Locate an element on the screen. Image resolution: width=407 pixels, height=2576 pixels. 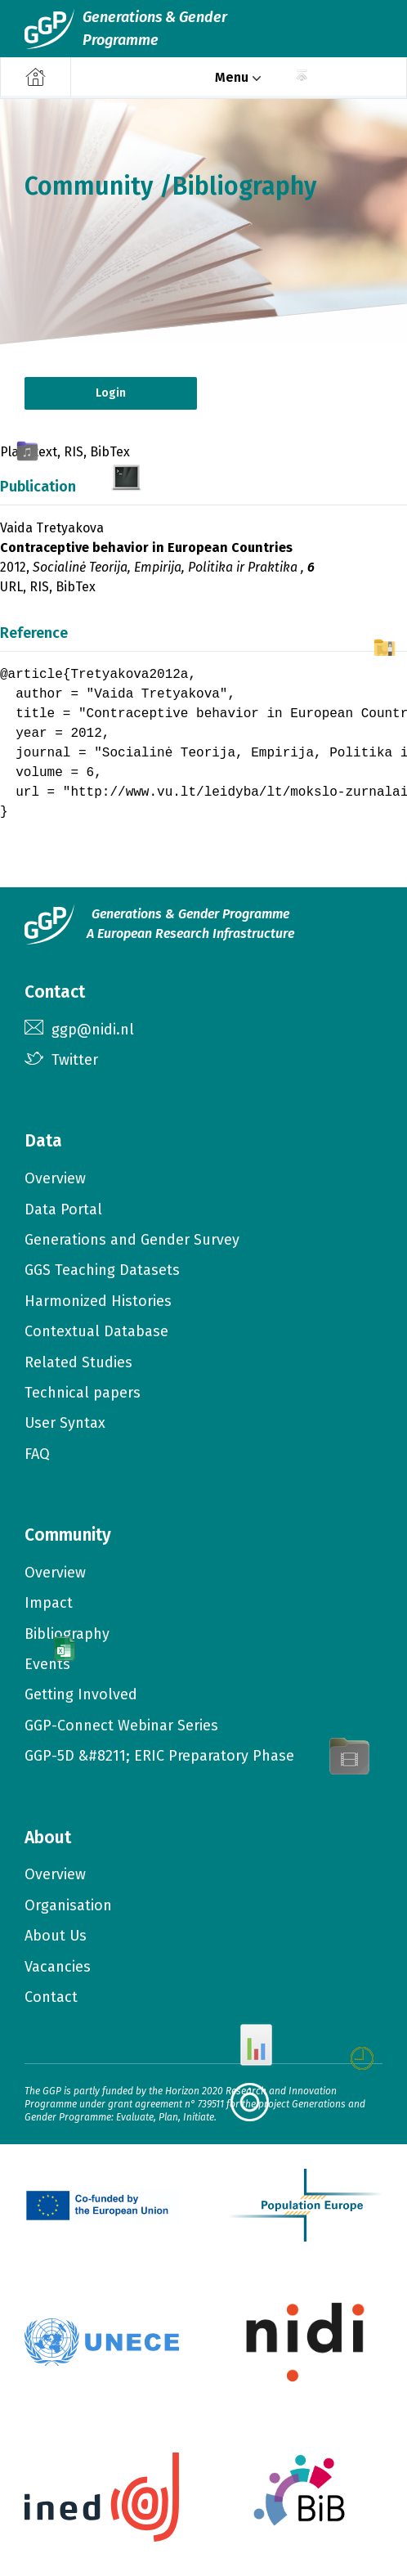
open the terminal application is located at coordinates (126, 476).